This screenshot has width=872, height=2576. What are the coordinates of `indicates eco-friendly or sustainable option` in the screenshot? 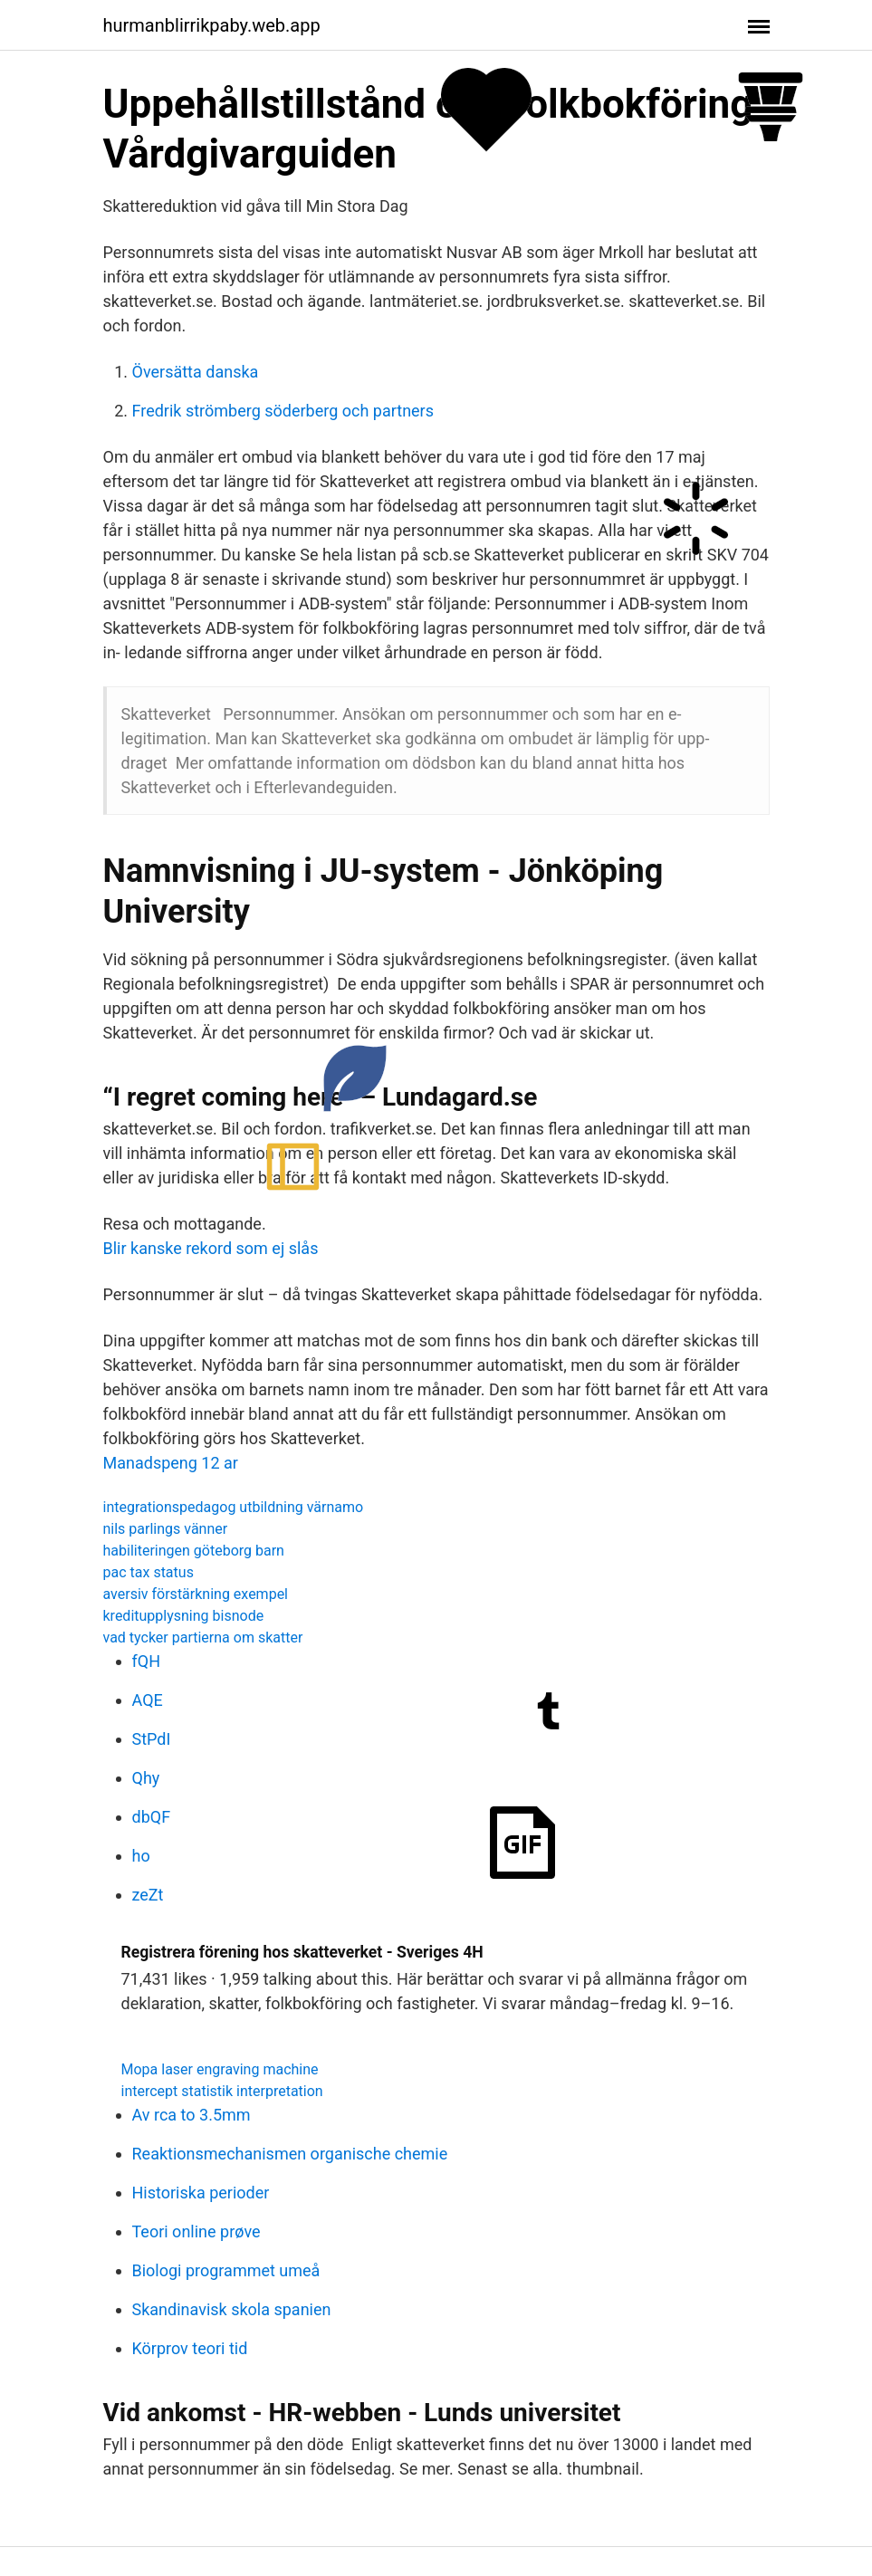 It's located at (355, 1077).